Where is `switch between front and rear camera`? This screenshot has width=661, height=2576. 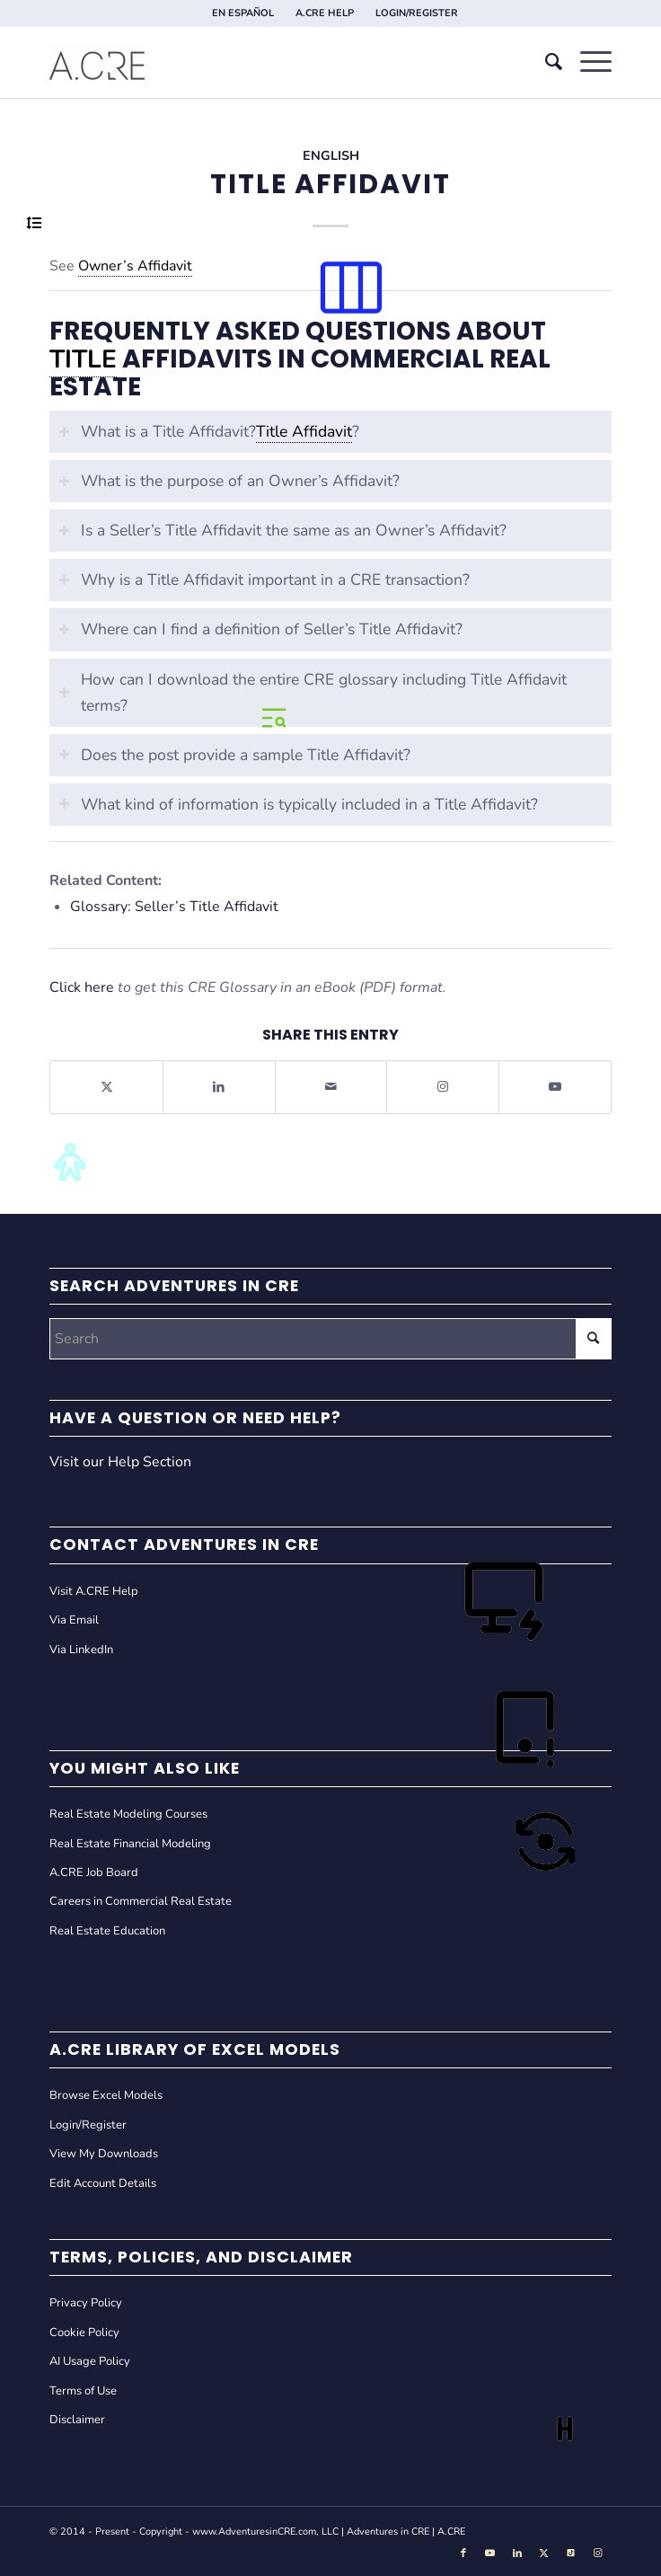 switch between front and rear camera is located at coordinates (545, 1841).